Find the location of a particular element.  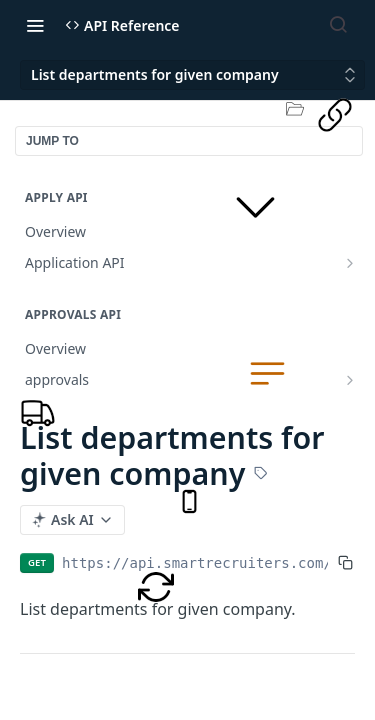

open folder containing files is located at coordinates (294, 108).